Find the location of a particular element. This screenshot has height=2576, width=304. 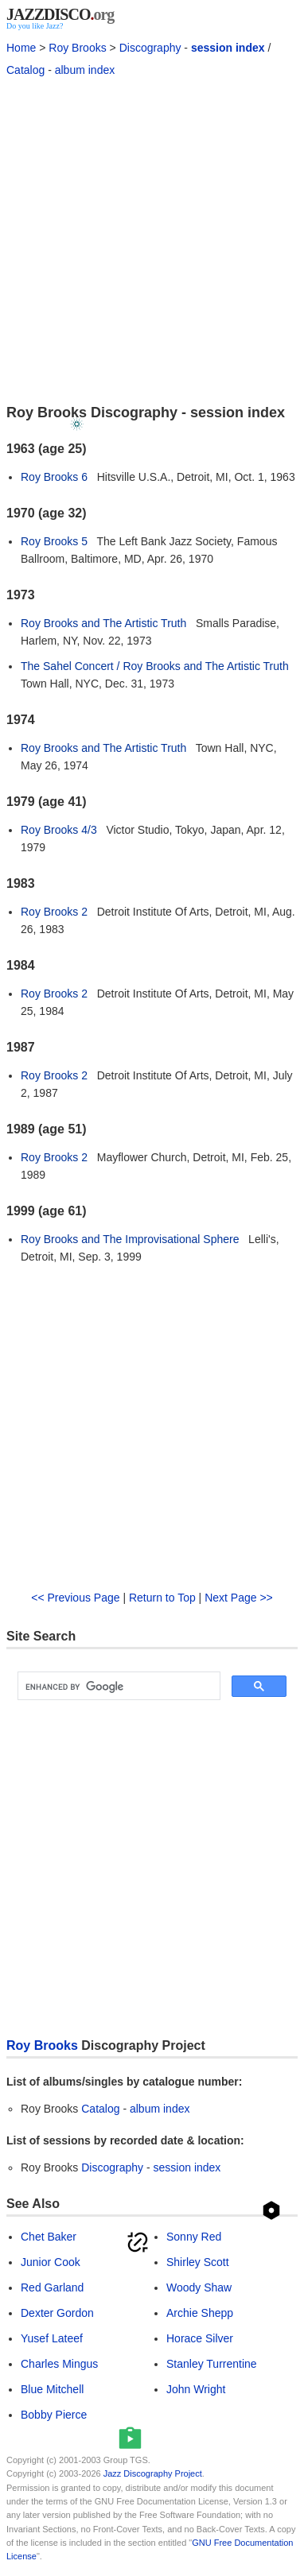

access app or system settings is located at coordinates (271, 2210).